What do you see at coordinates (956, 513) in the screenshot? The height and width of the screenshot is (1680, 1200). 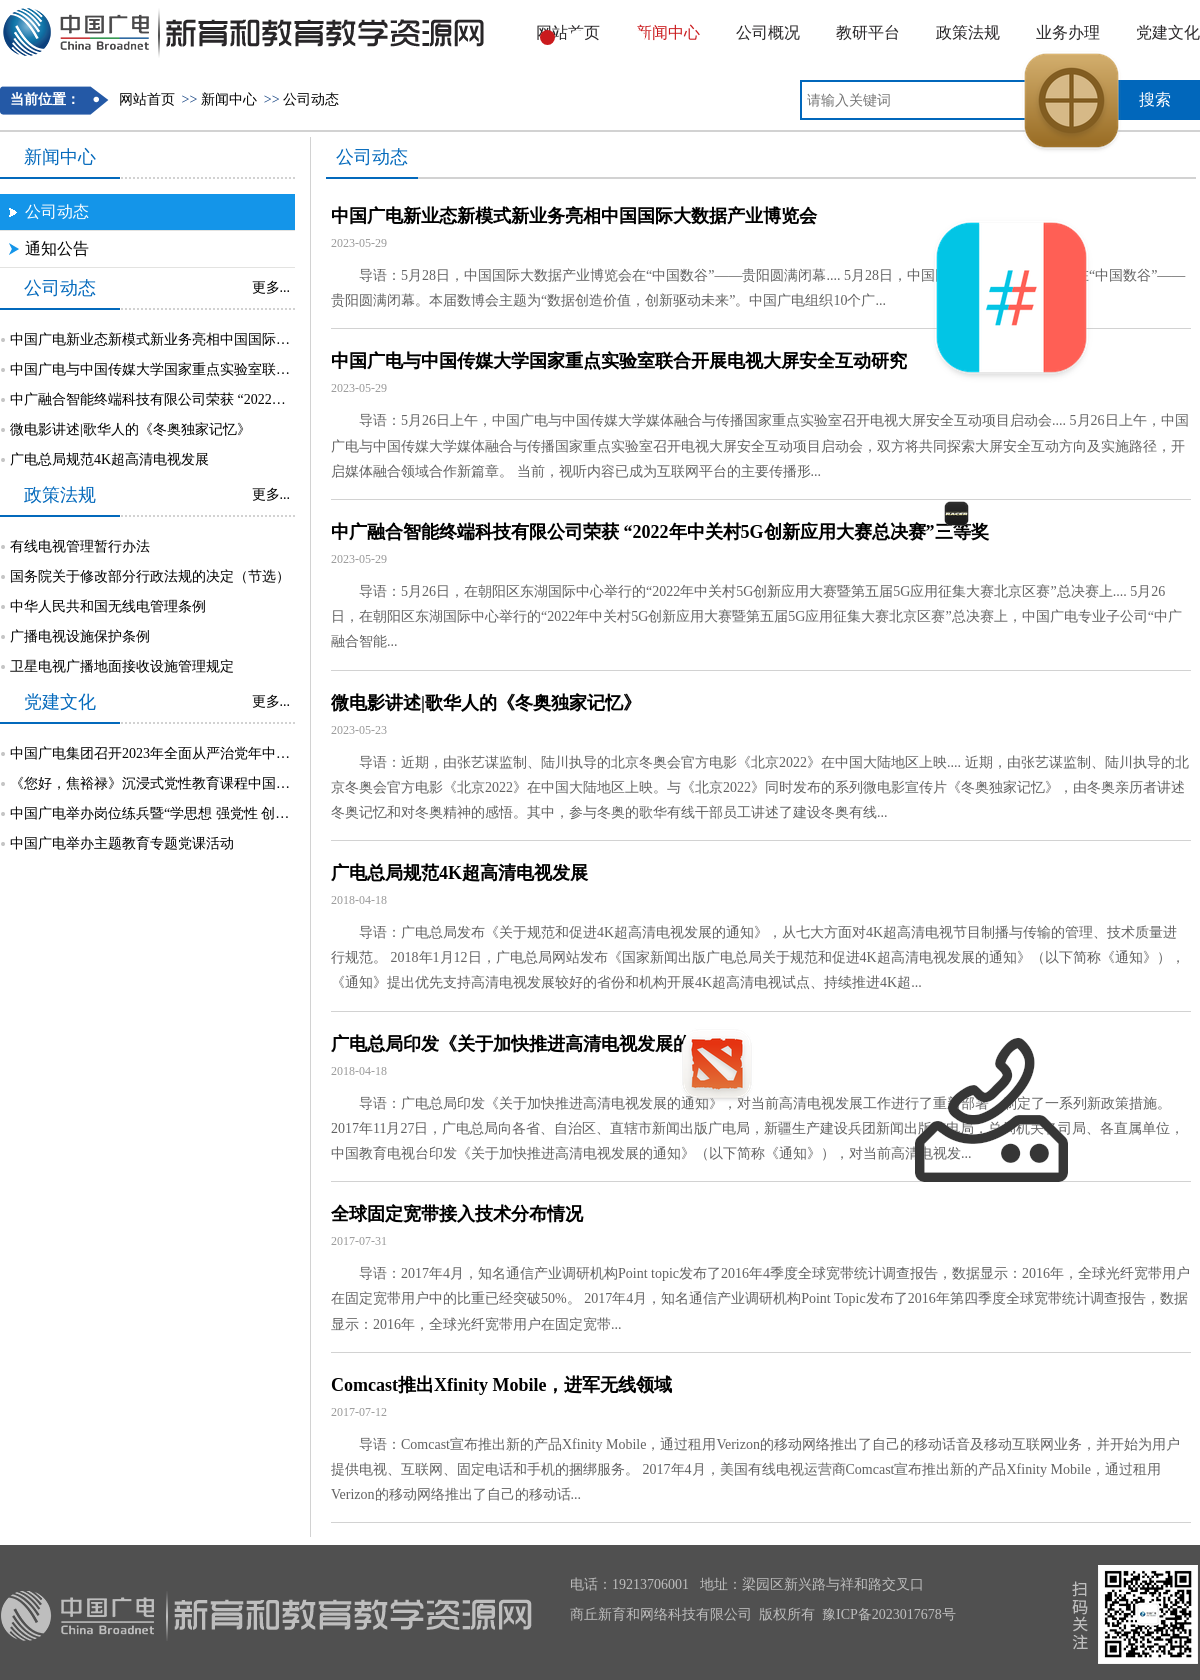 I see `launch star wars: episode i racer game` at bounding box center [956, 513].